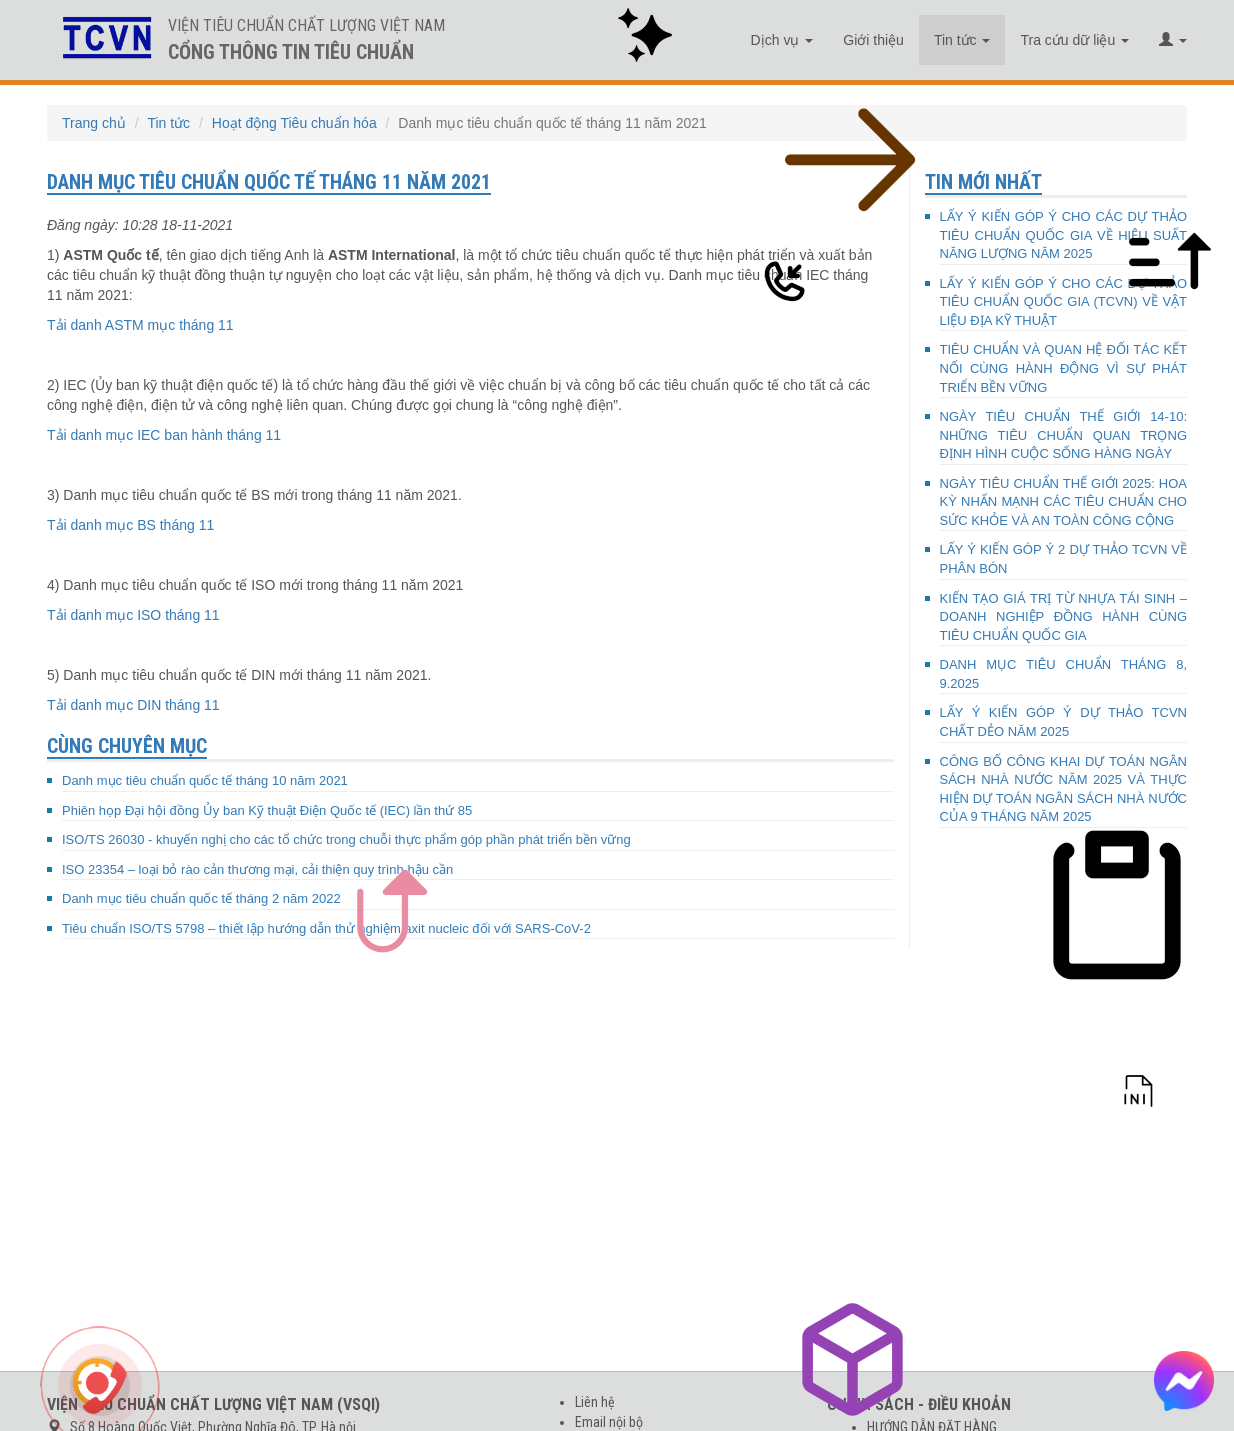  What do you see at coordinates (1139, 1091) in the screenshot?
I see `view or open an INI configuration file` at bounding box center [1139, 1091].